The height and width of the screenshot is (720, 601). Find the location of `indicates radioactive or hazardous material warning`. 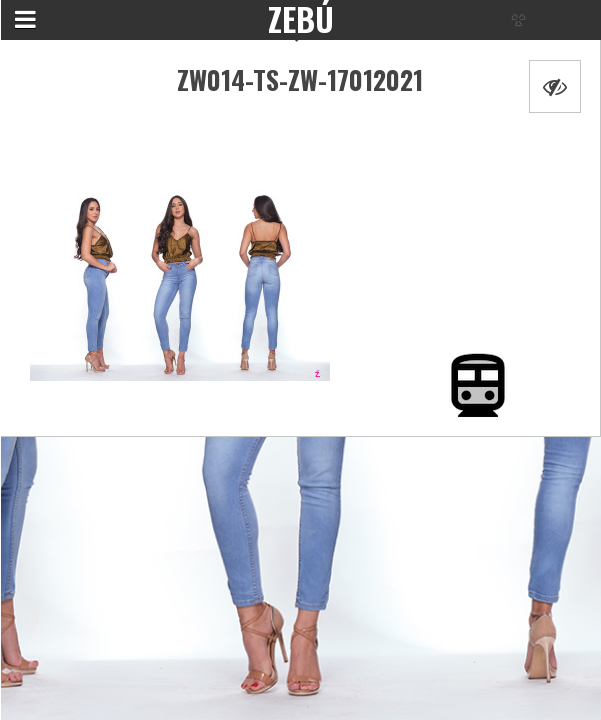

indicates radioactive or hazardous material warning is located at coordinates (518, 19).